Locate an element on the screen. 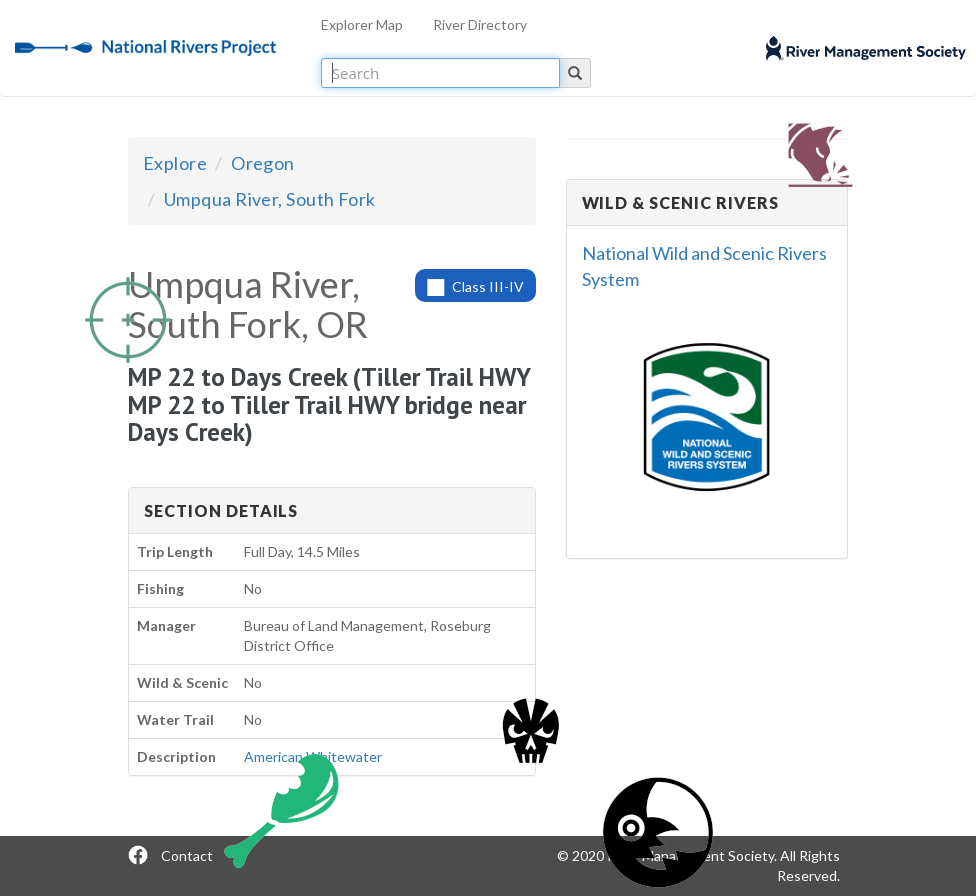 This screenshot has width=976, height=896. toggle dark mode or night theme is located at coordinates (658, 832).